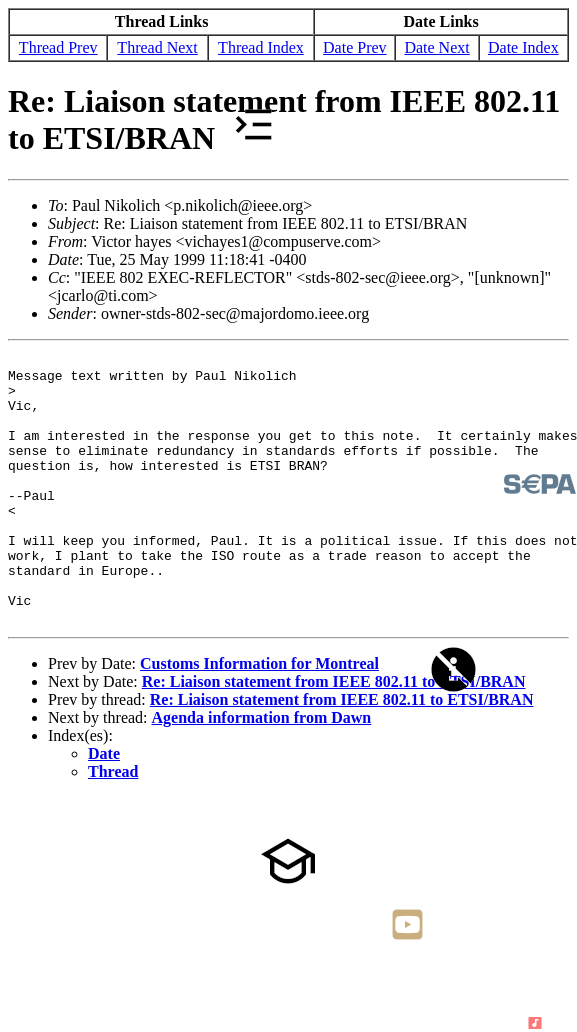 The image size is (577, 1032). I want to click on collapse the side menu or navigation panel, so click(254, 124).